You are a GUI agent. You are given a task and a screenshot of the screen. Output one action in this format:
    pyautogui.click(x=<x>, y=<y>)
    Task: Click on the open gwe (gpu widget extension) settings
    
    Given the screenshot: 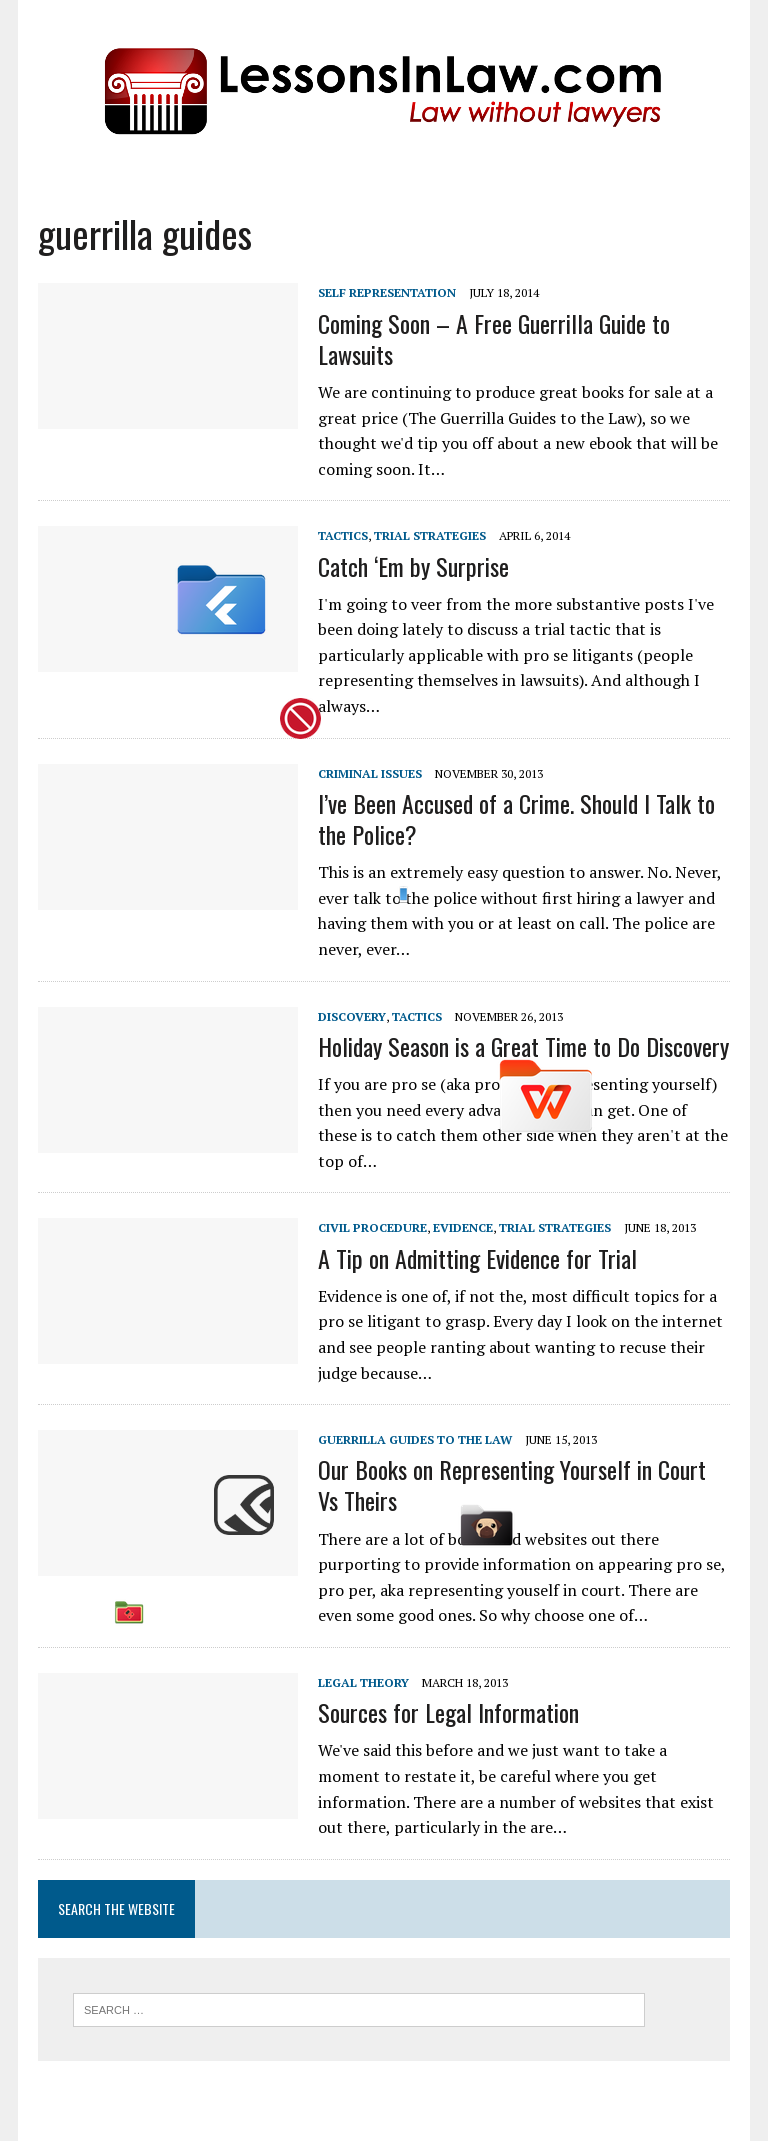 What is the action you would take?
    pyautogui.click(x=244, y=1505)
    